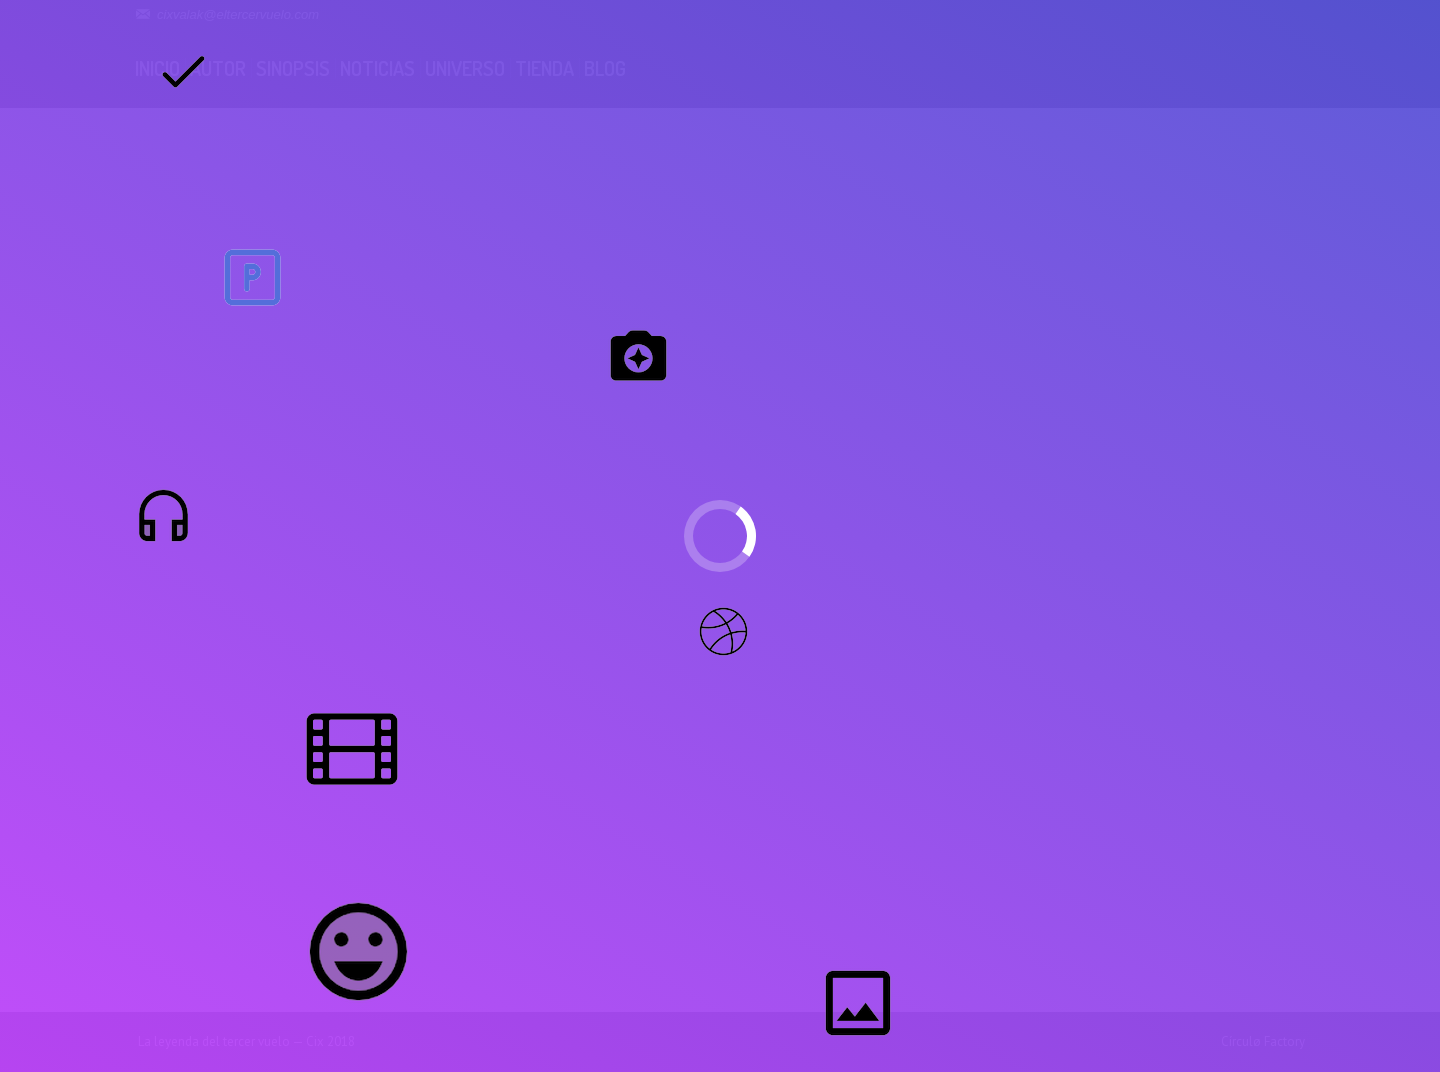 This screenshot has width=1440, height=1072. I want to click on access audio or voice support, so click(163, 519).